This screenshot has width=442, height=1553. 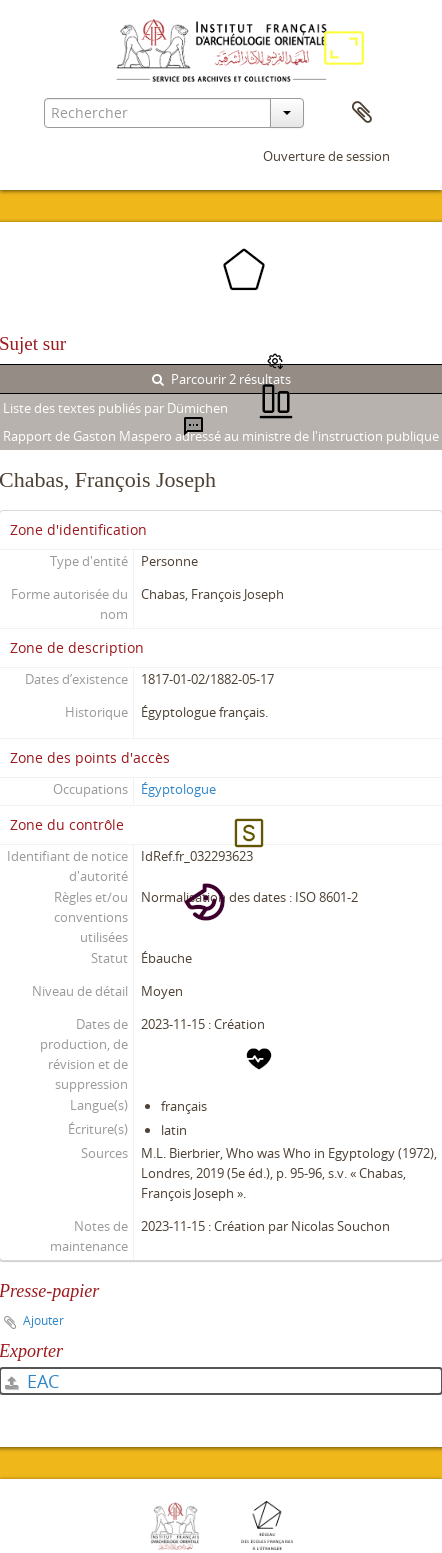 I want to click on access equestrian or horse-related features, so click(x=206, y=902).